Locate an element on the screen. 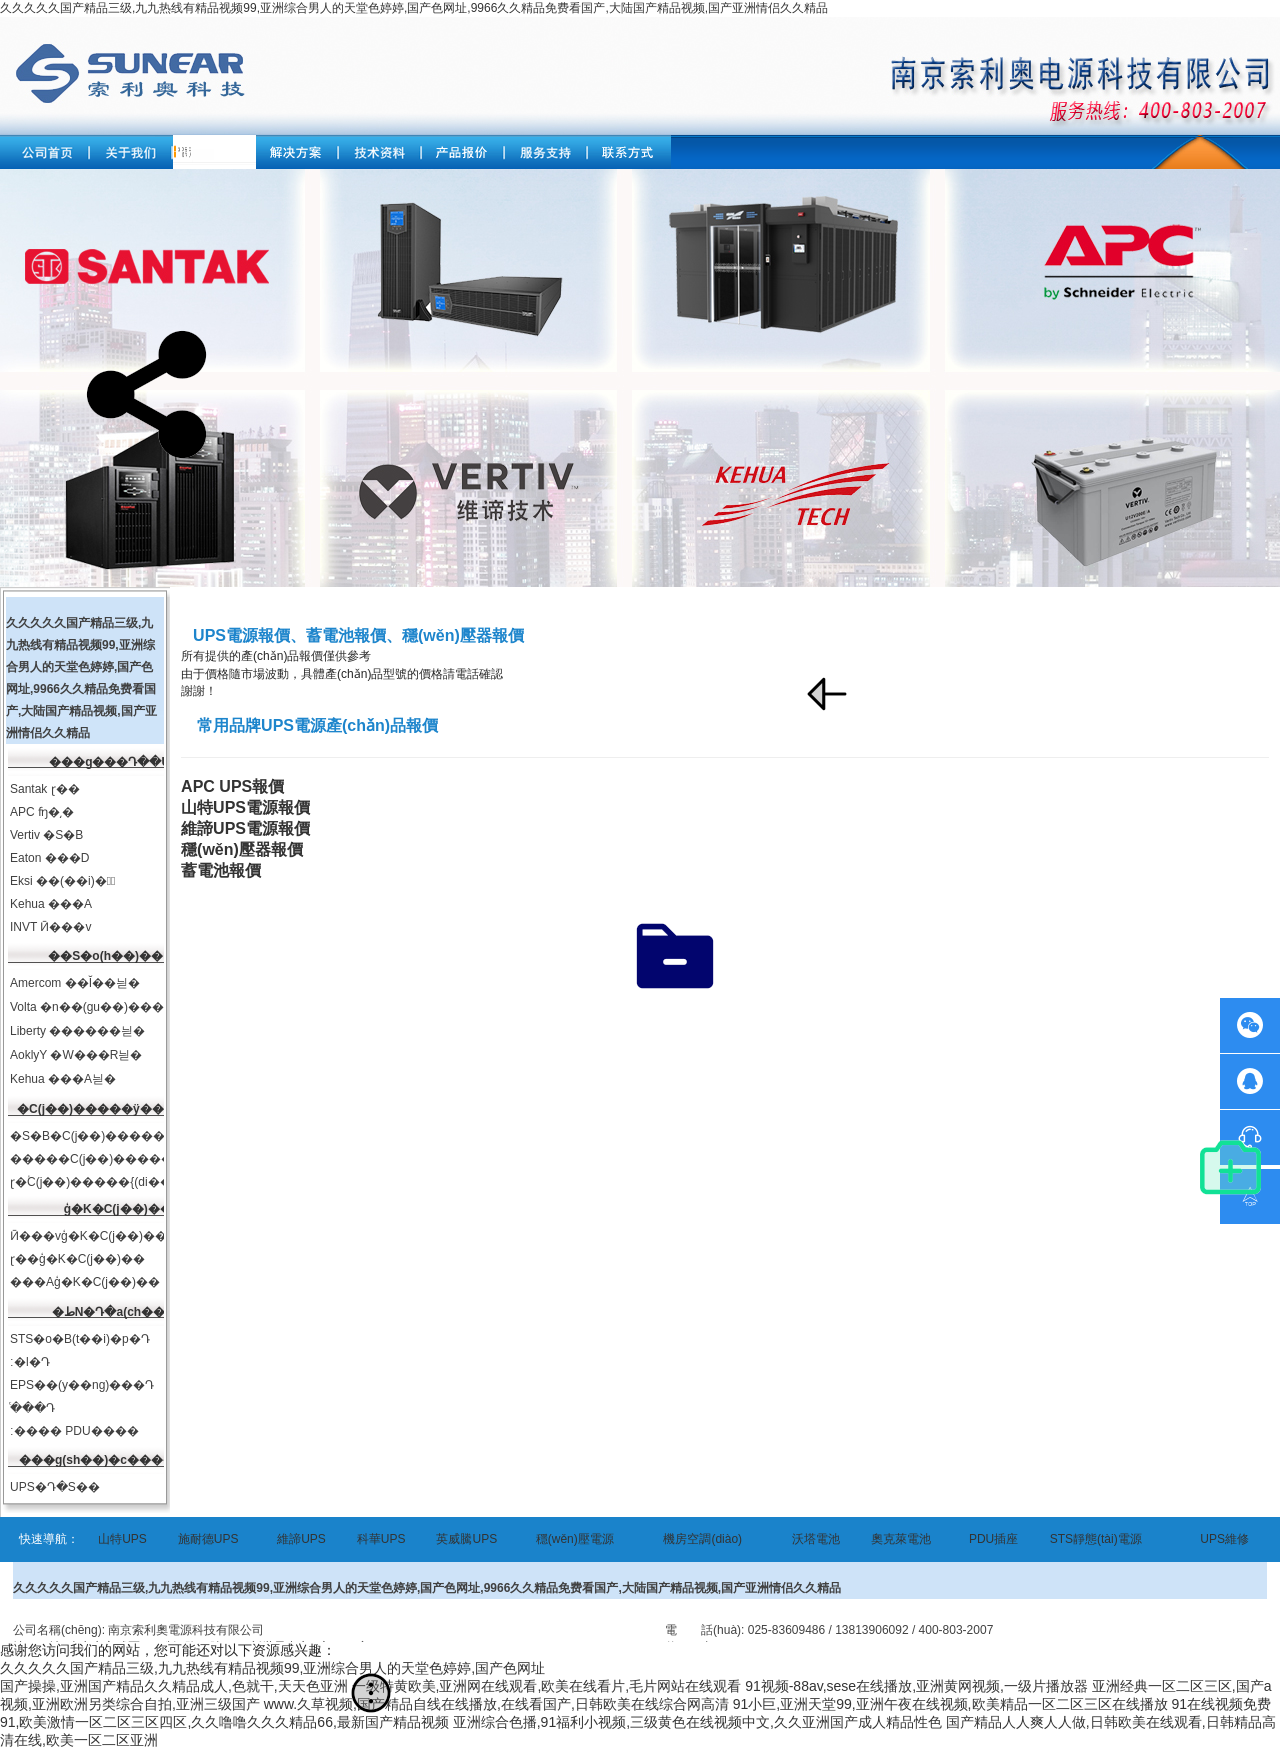  open more options menu is located at coordinates (371, 1693).